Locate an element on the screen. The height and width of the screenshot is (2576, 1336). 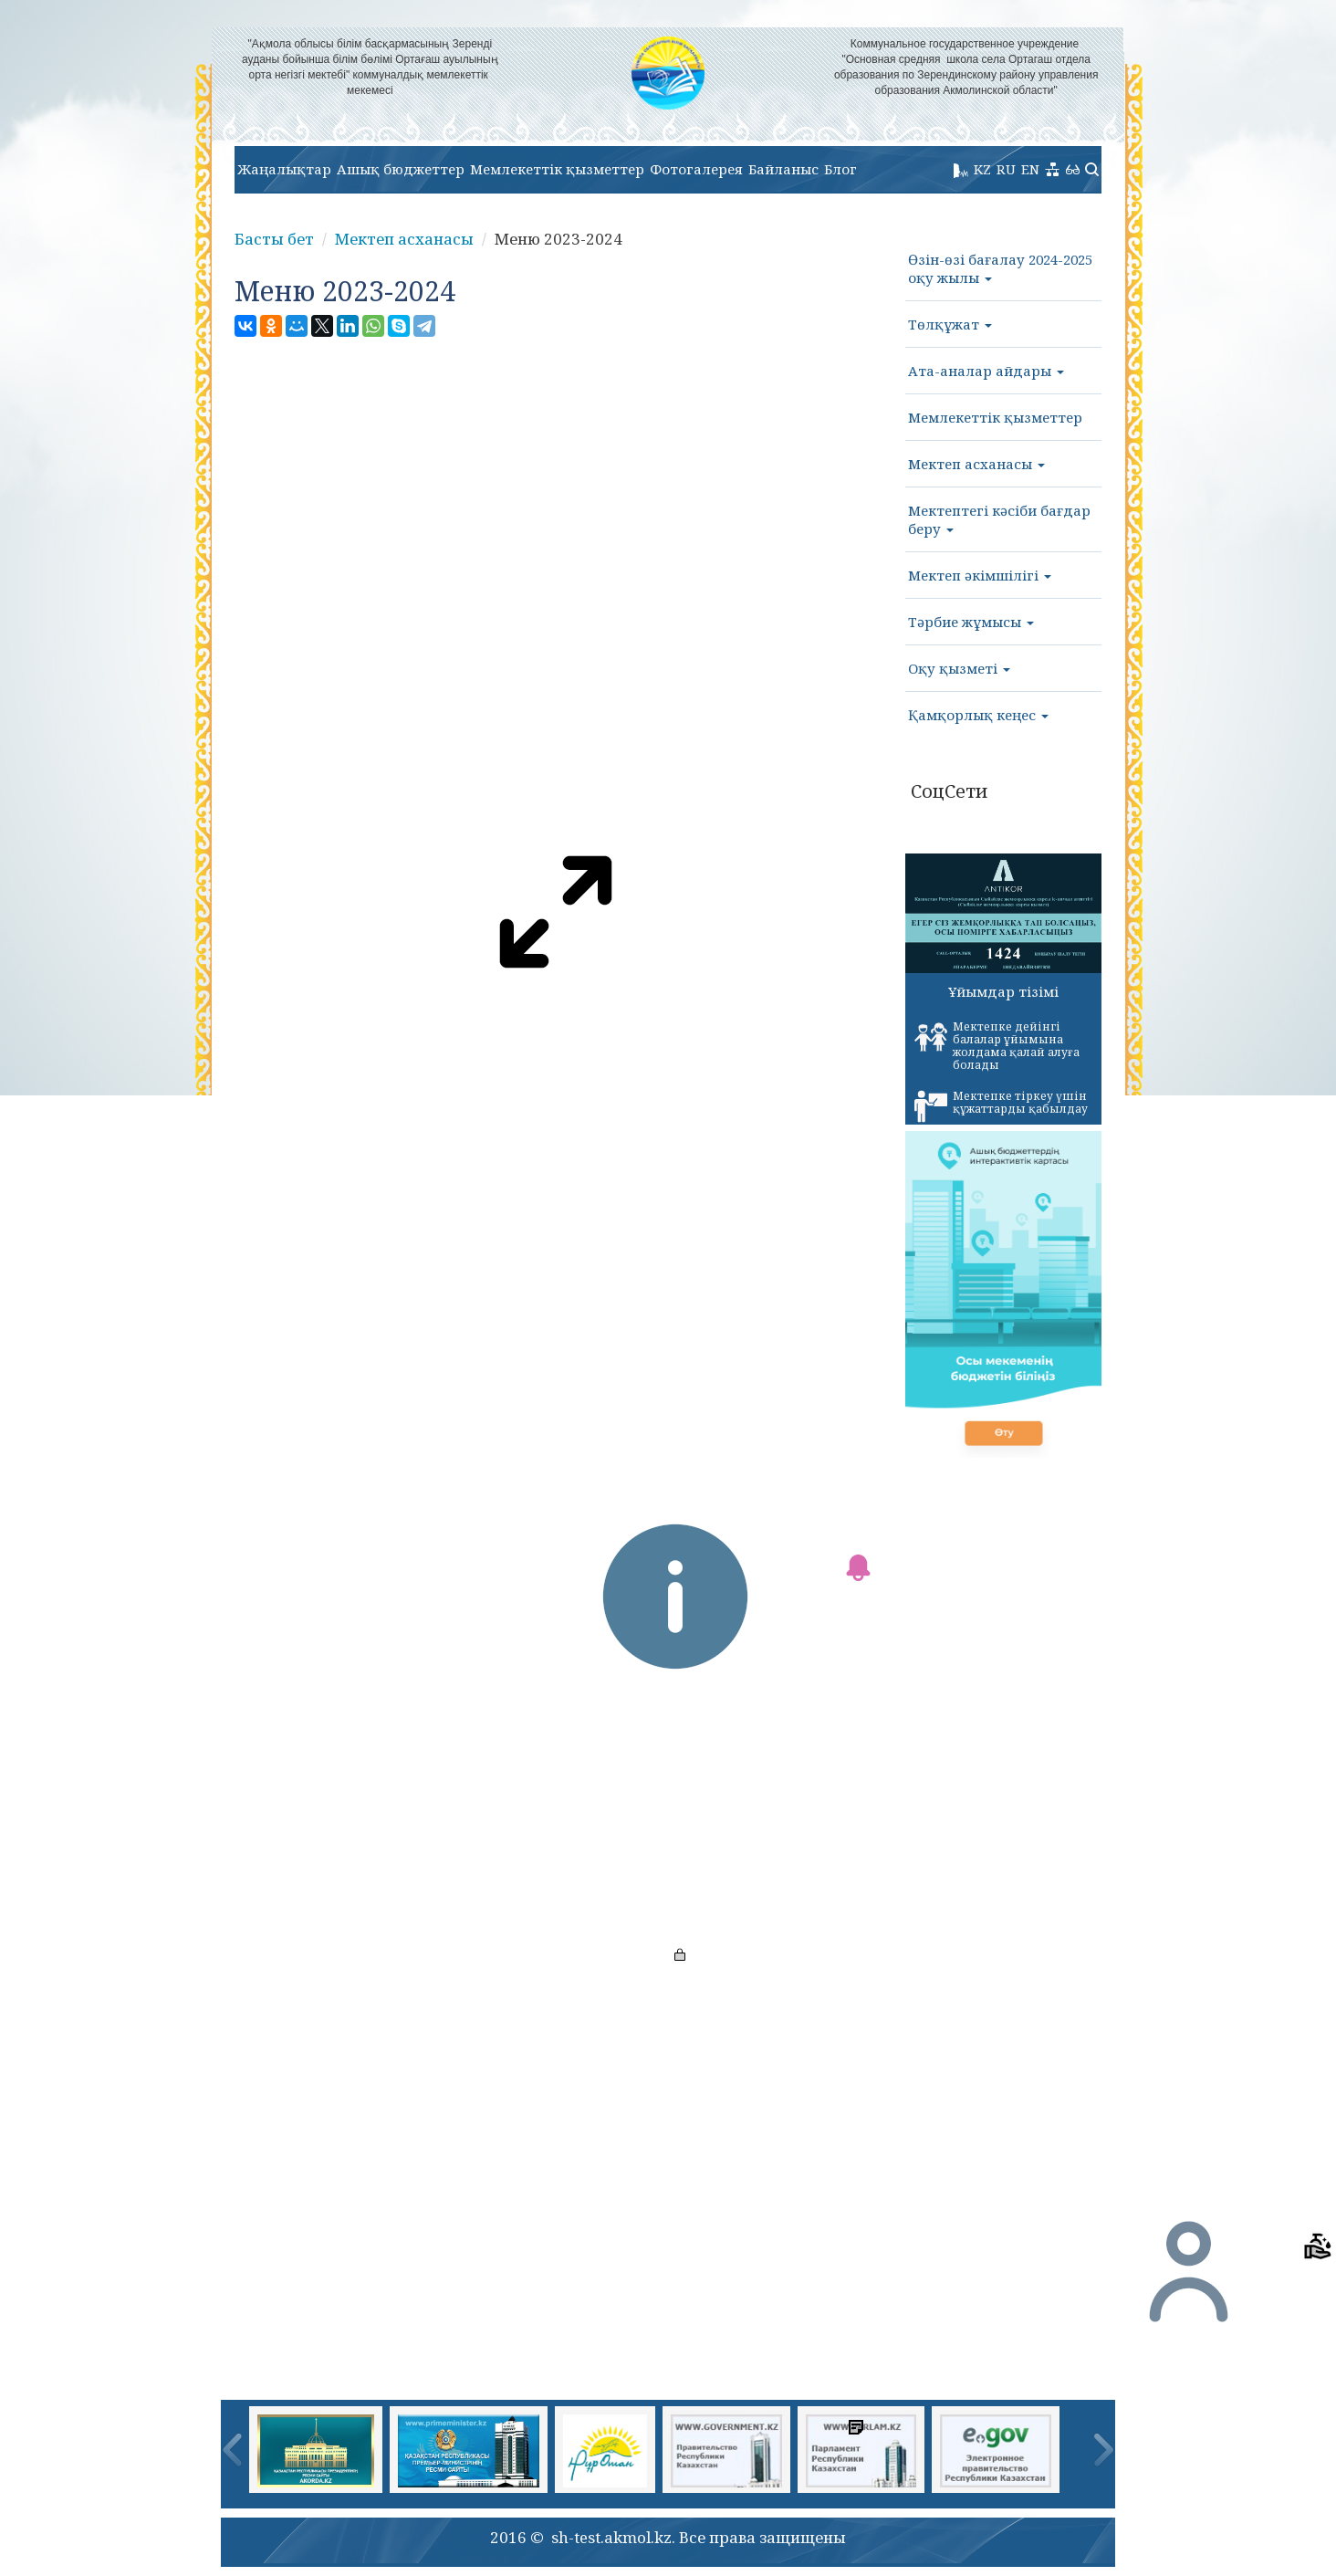
expand to full screen is located at coordinates (556, 912).